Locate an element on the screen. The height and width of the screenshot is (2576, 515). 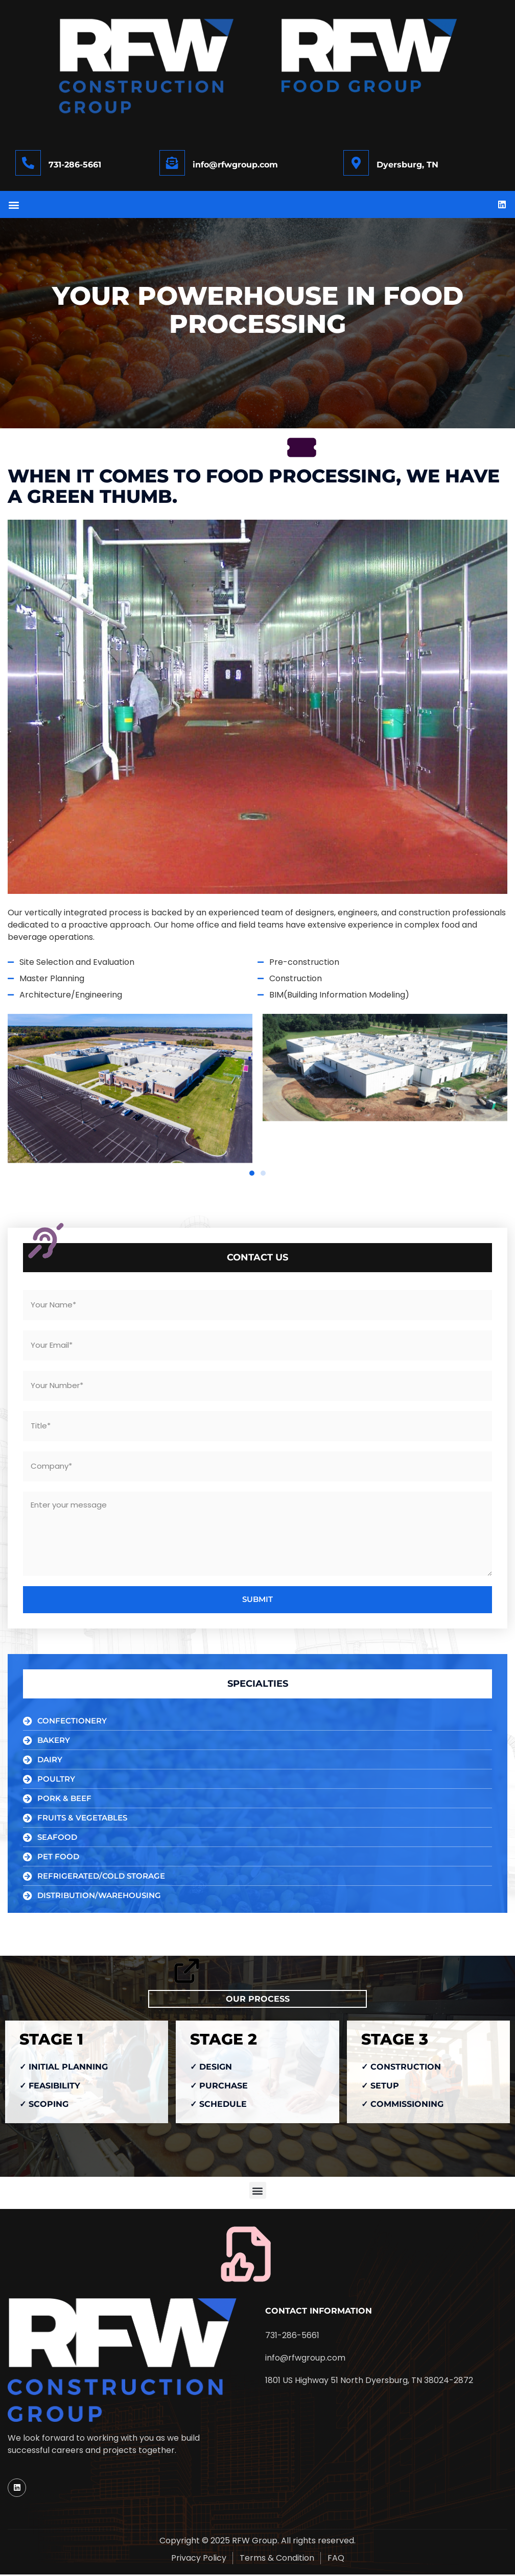
indicates hard of hearing accessibility options is located at coordinates (46, 1241).